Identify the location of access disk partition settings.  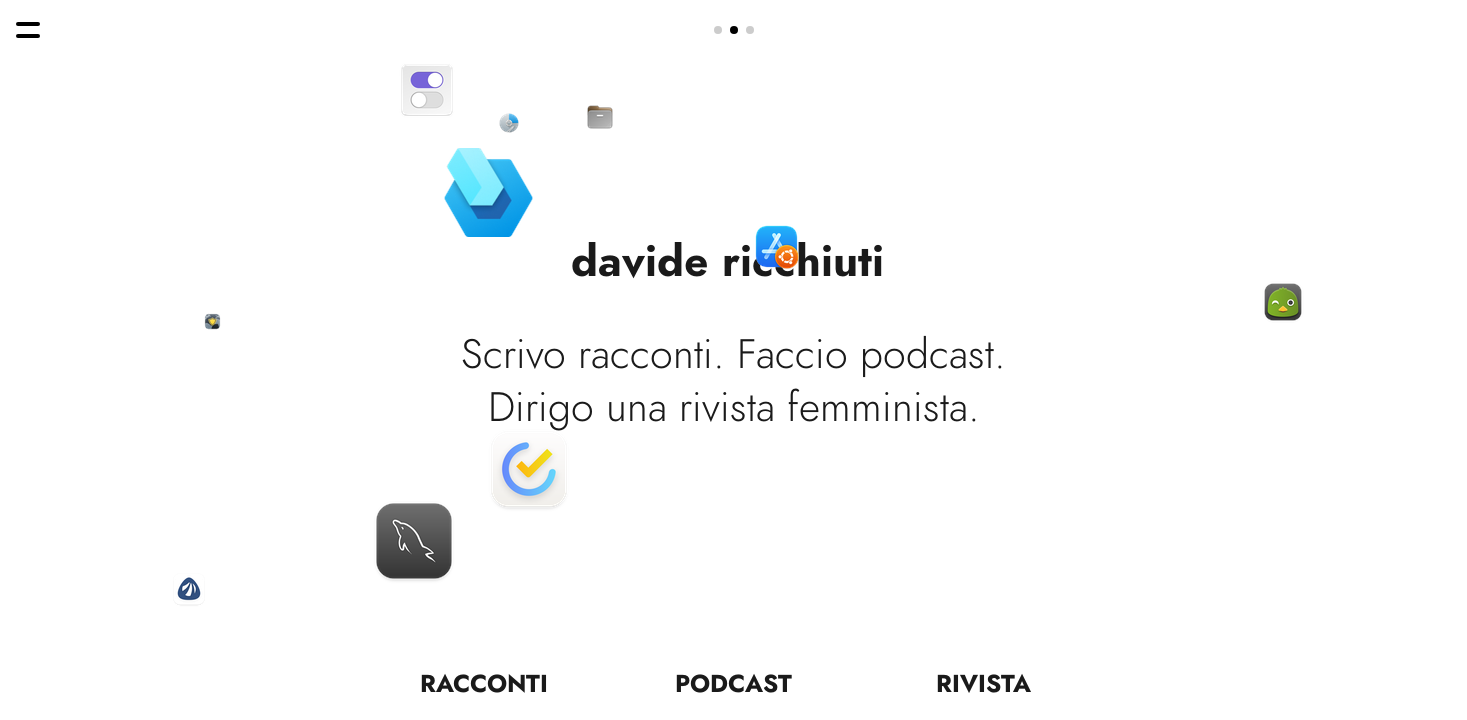
(509, 123).